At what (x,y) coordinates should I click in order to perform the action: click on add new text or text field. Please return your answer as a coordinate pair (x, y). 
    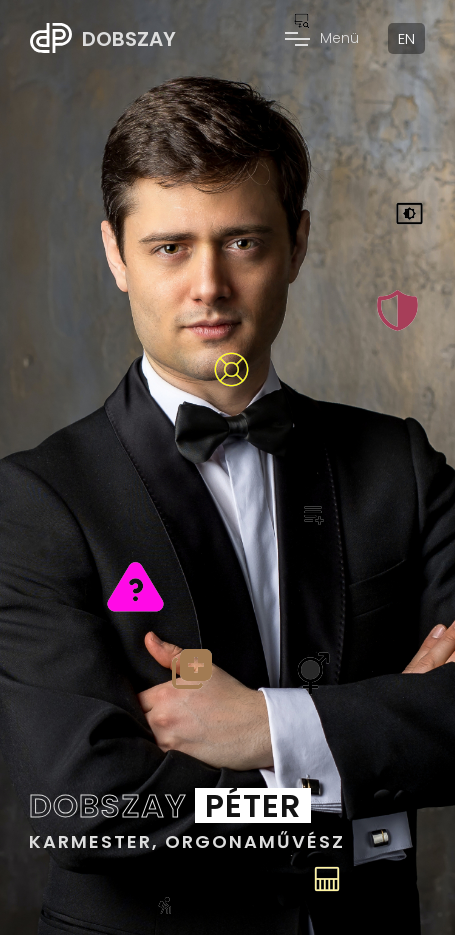
    Looking at the image, I should click on (313, 514).